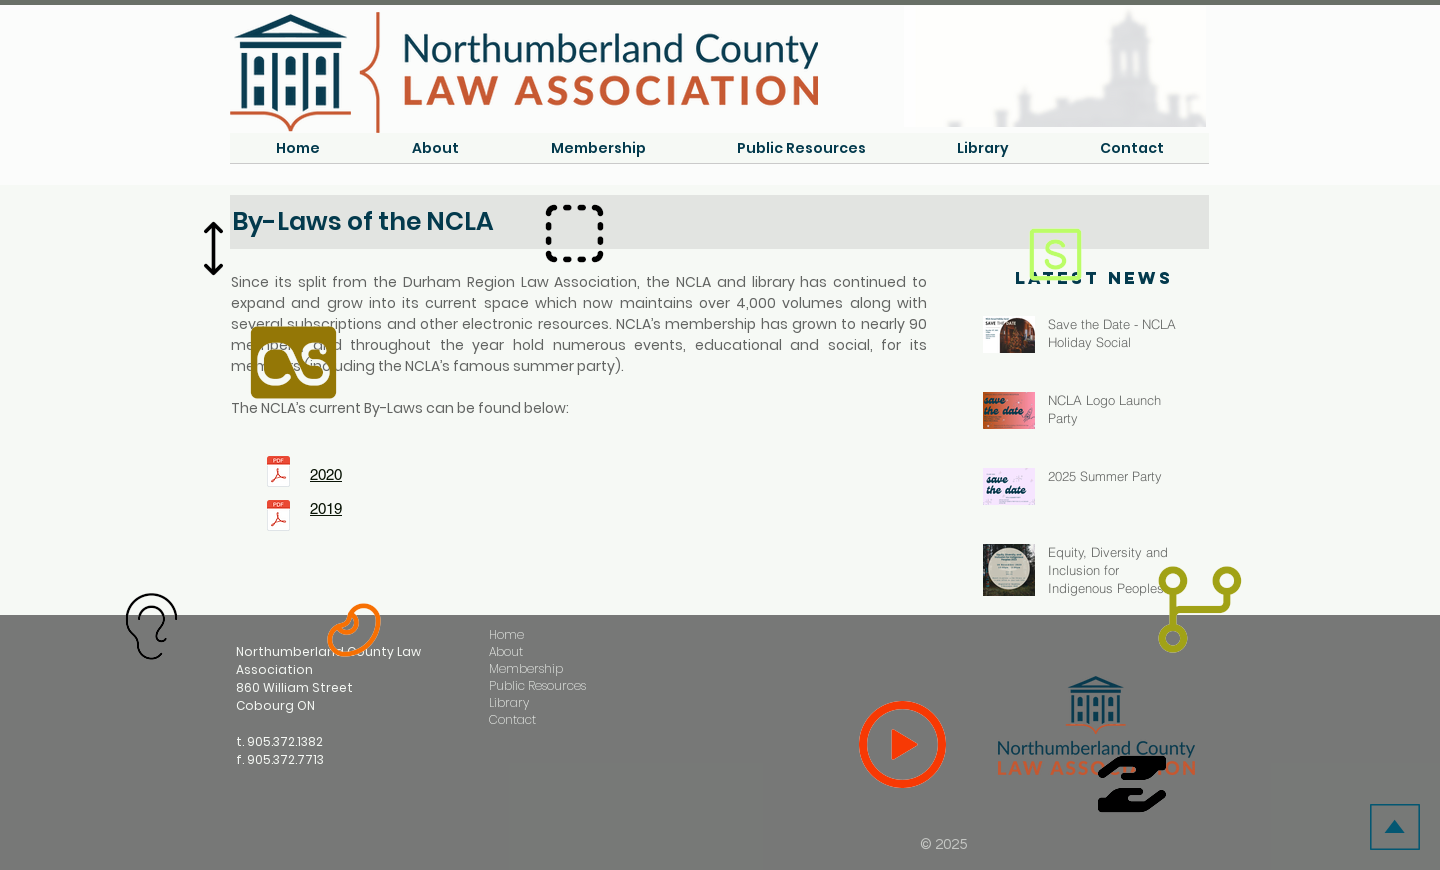 The width and height of the screenshot is (1440, 870). What do you see at coordinates (574, 233) in the screenshot?
I see `select or define a region` at bounding box center [574, 233].